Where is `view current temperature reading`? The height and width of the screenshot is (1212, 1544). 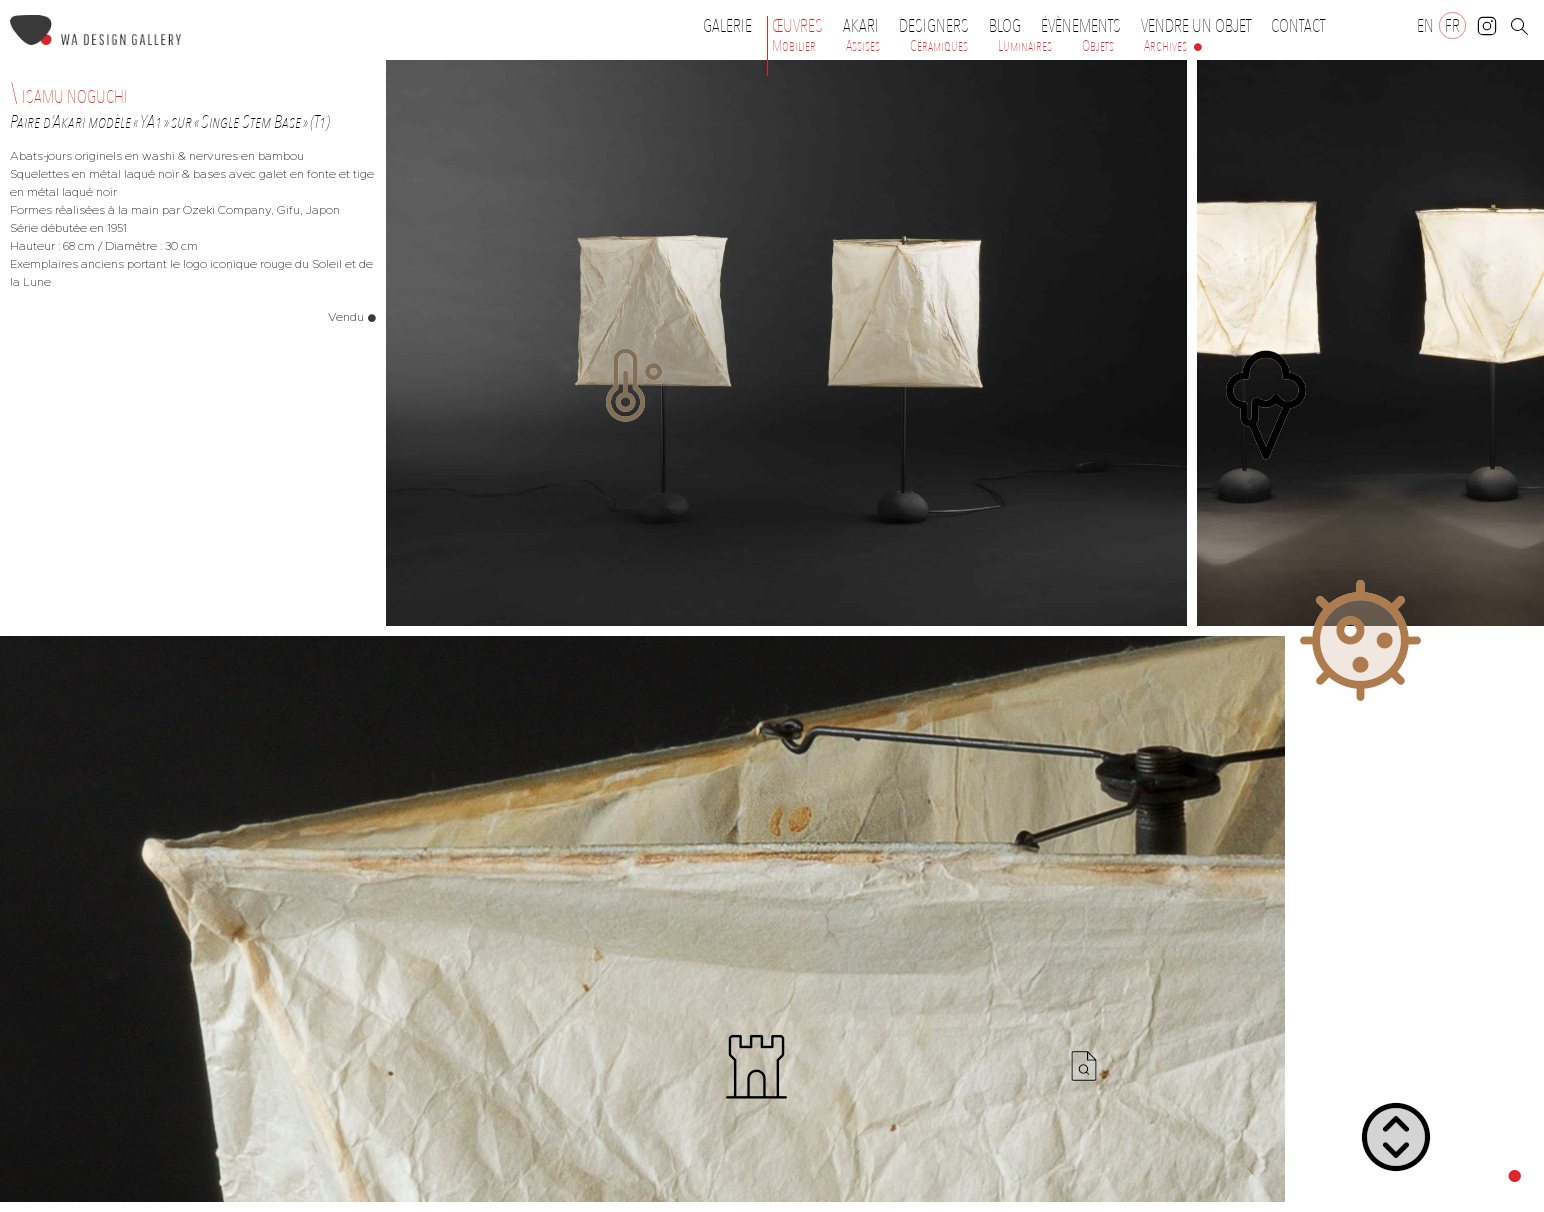
view current temperature reading is located at coordinates (628, 385).